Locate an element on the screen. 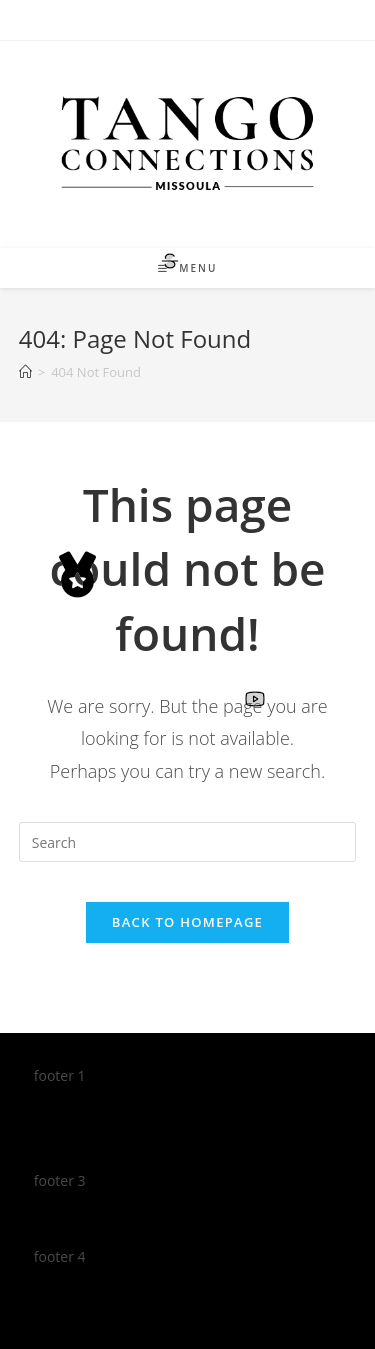  open YouTube app is located at coordinates (255, 699).